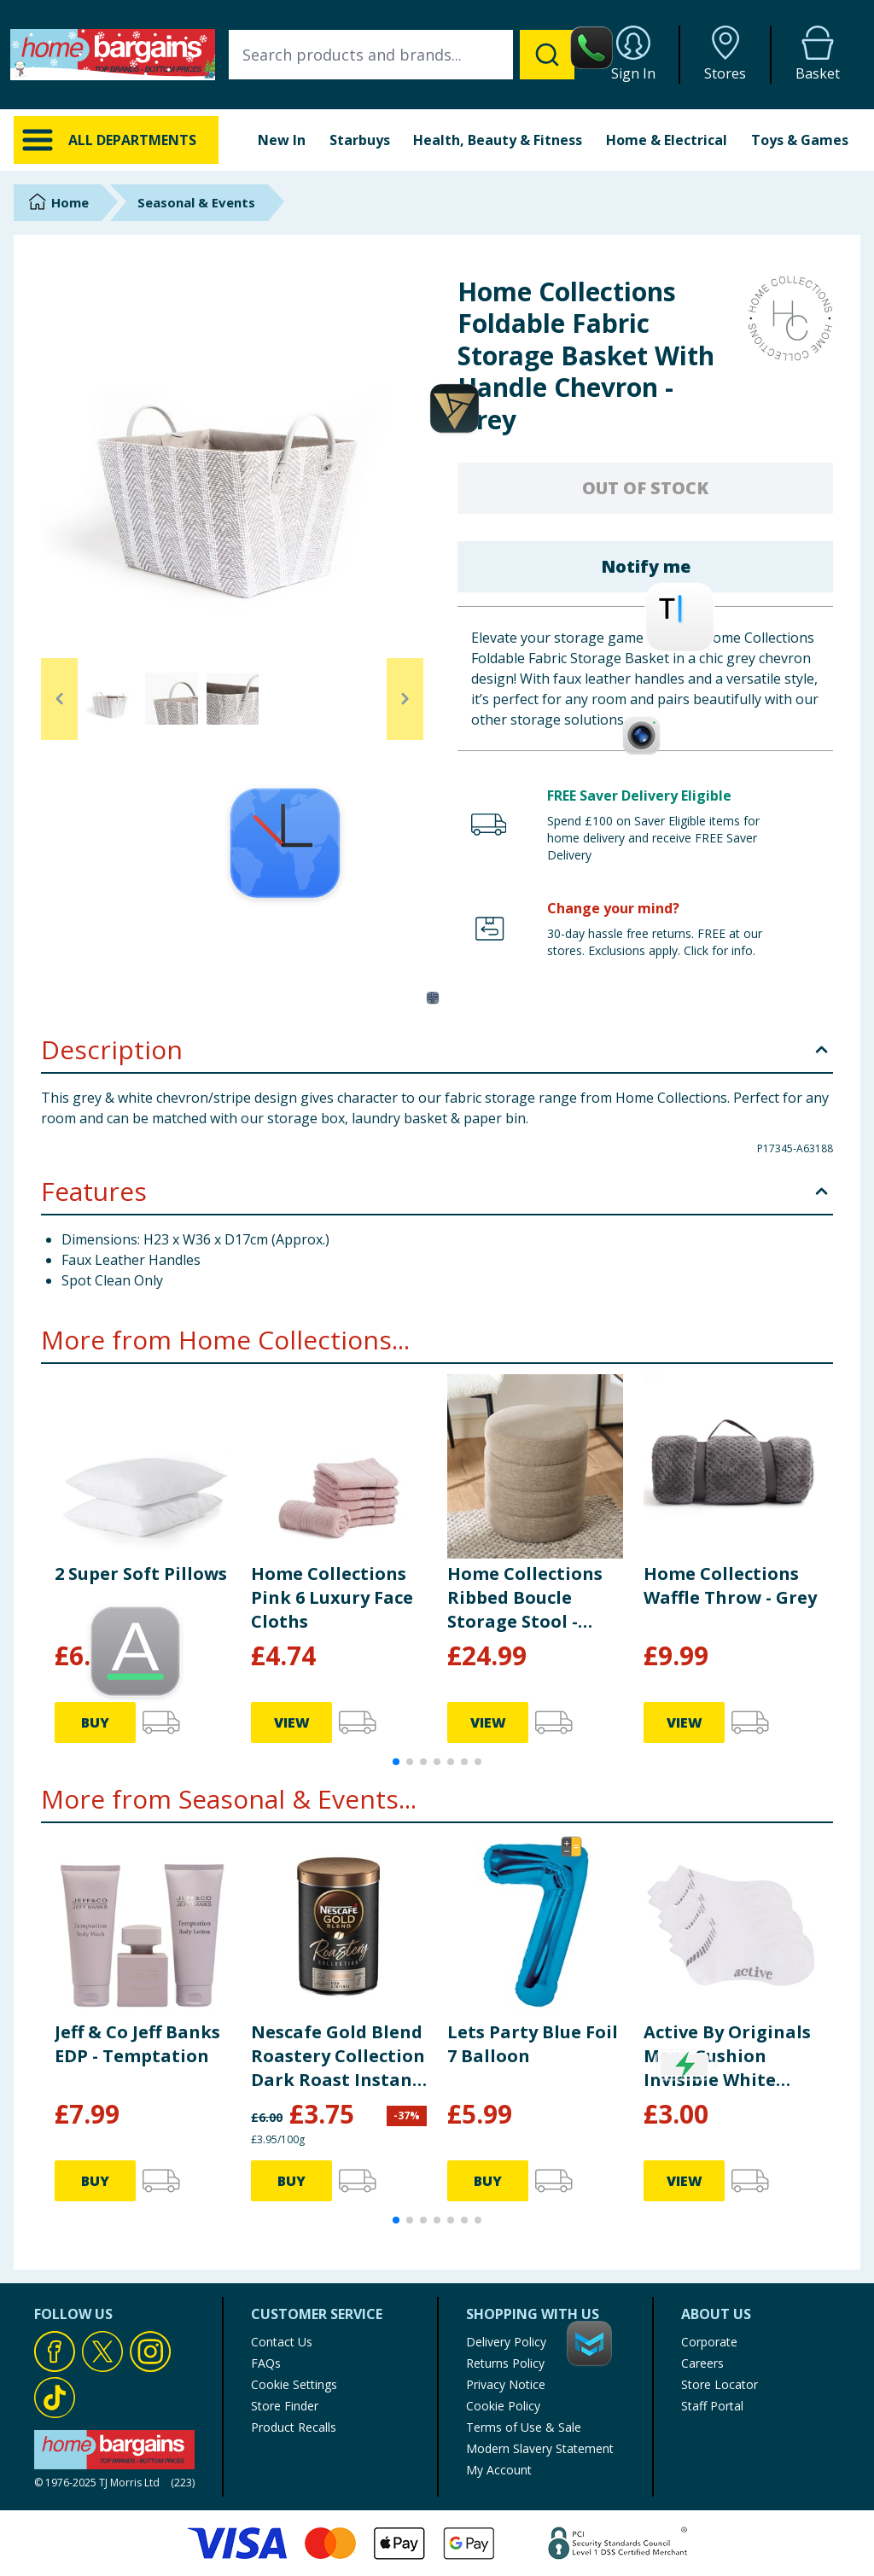 Image resolution: width=874 pixels, height=2576 pixels. What do you see at coordinates (589, 2343) in the screenshot?
I see `open marktext markdown editor` at bounding box center [589, 2343].